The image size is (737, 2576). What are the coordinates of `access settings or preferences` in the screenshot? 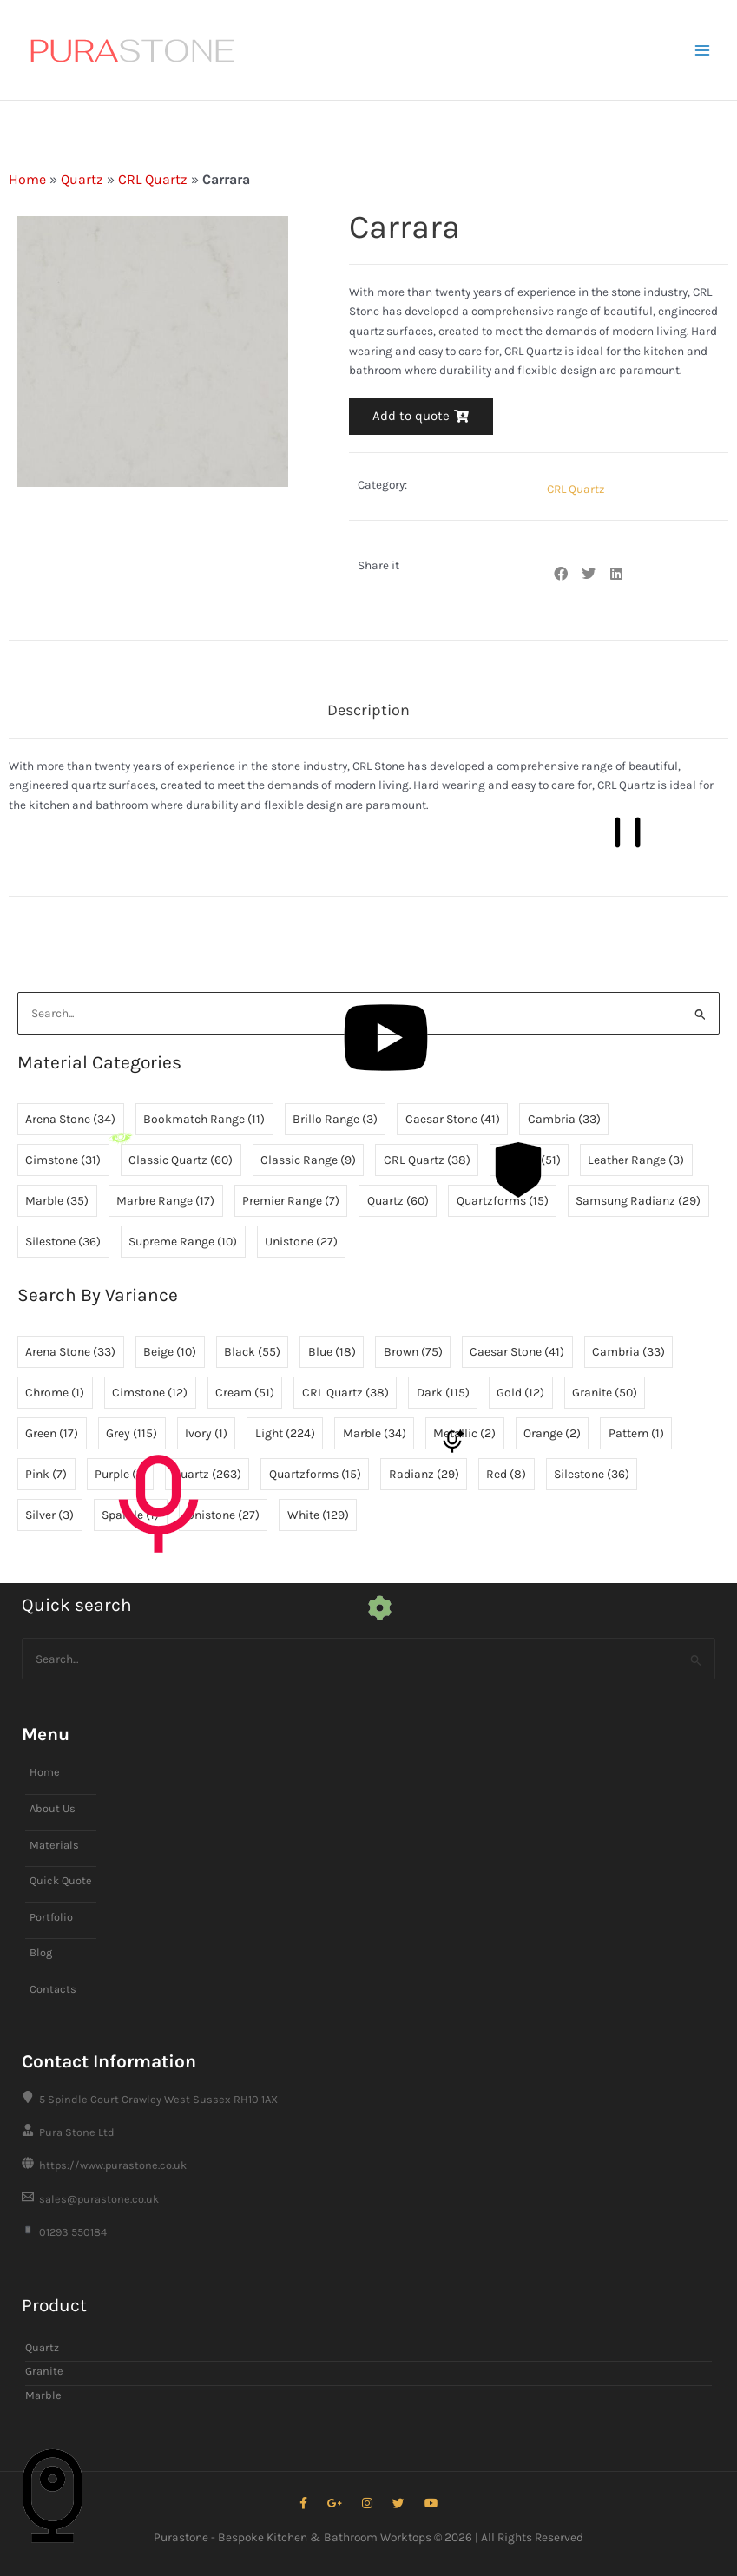 It's located at (379, 1607).